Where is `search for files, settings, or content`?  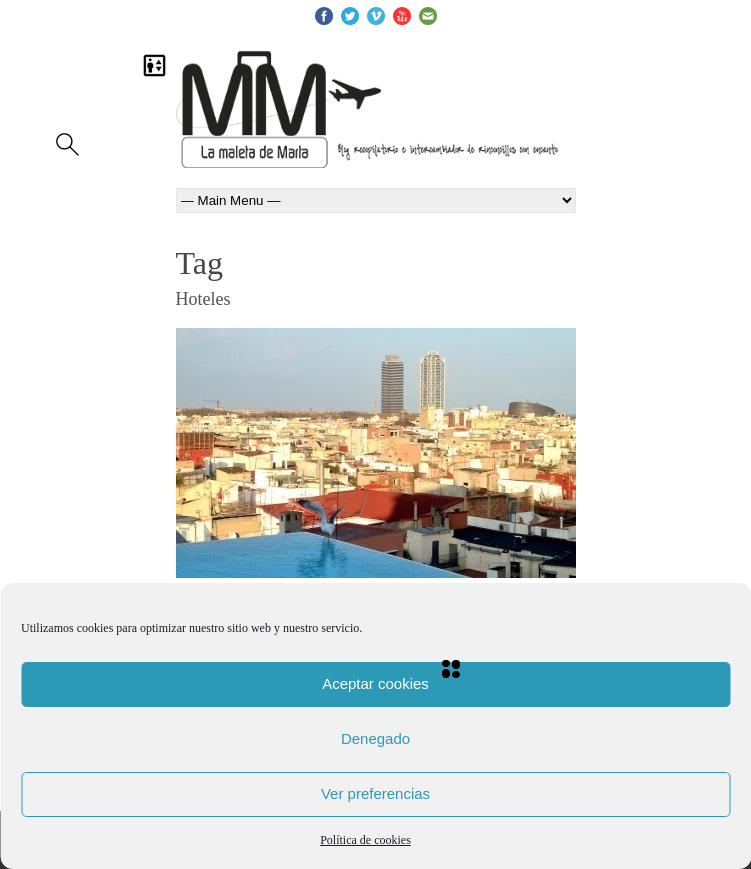 search for files, settings, or content is located at coordinates (67, 144).